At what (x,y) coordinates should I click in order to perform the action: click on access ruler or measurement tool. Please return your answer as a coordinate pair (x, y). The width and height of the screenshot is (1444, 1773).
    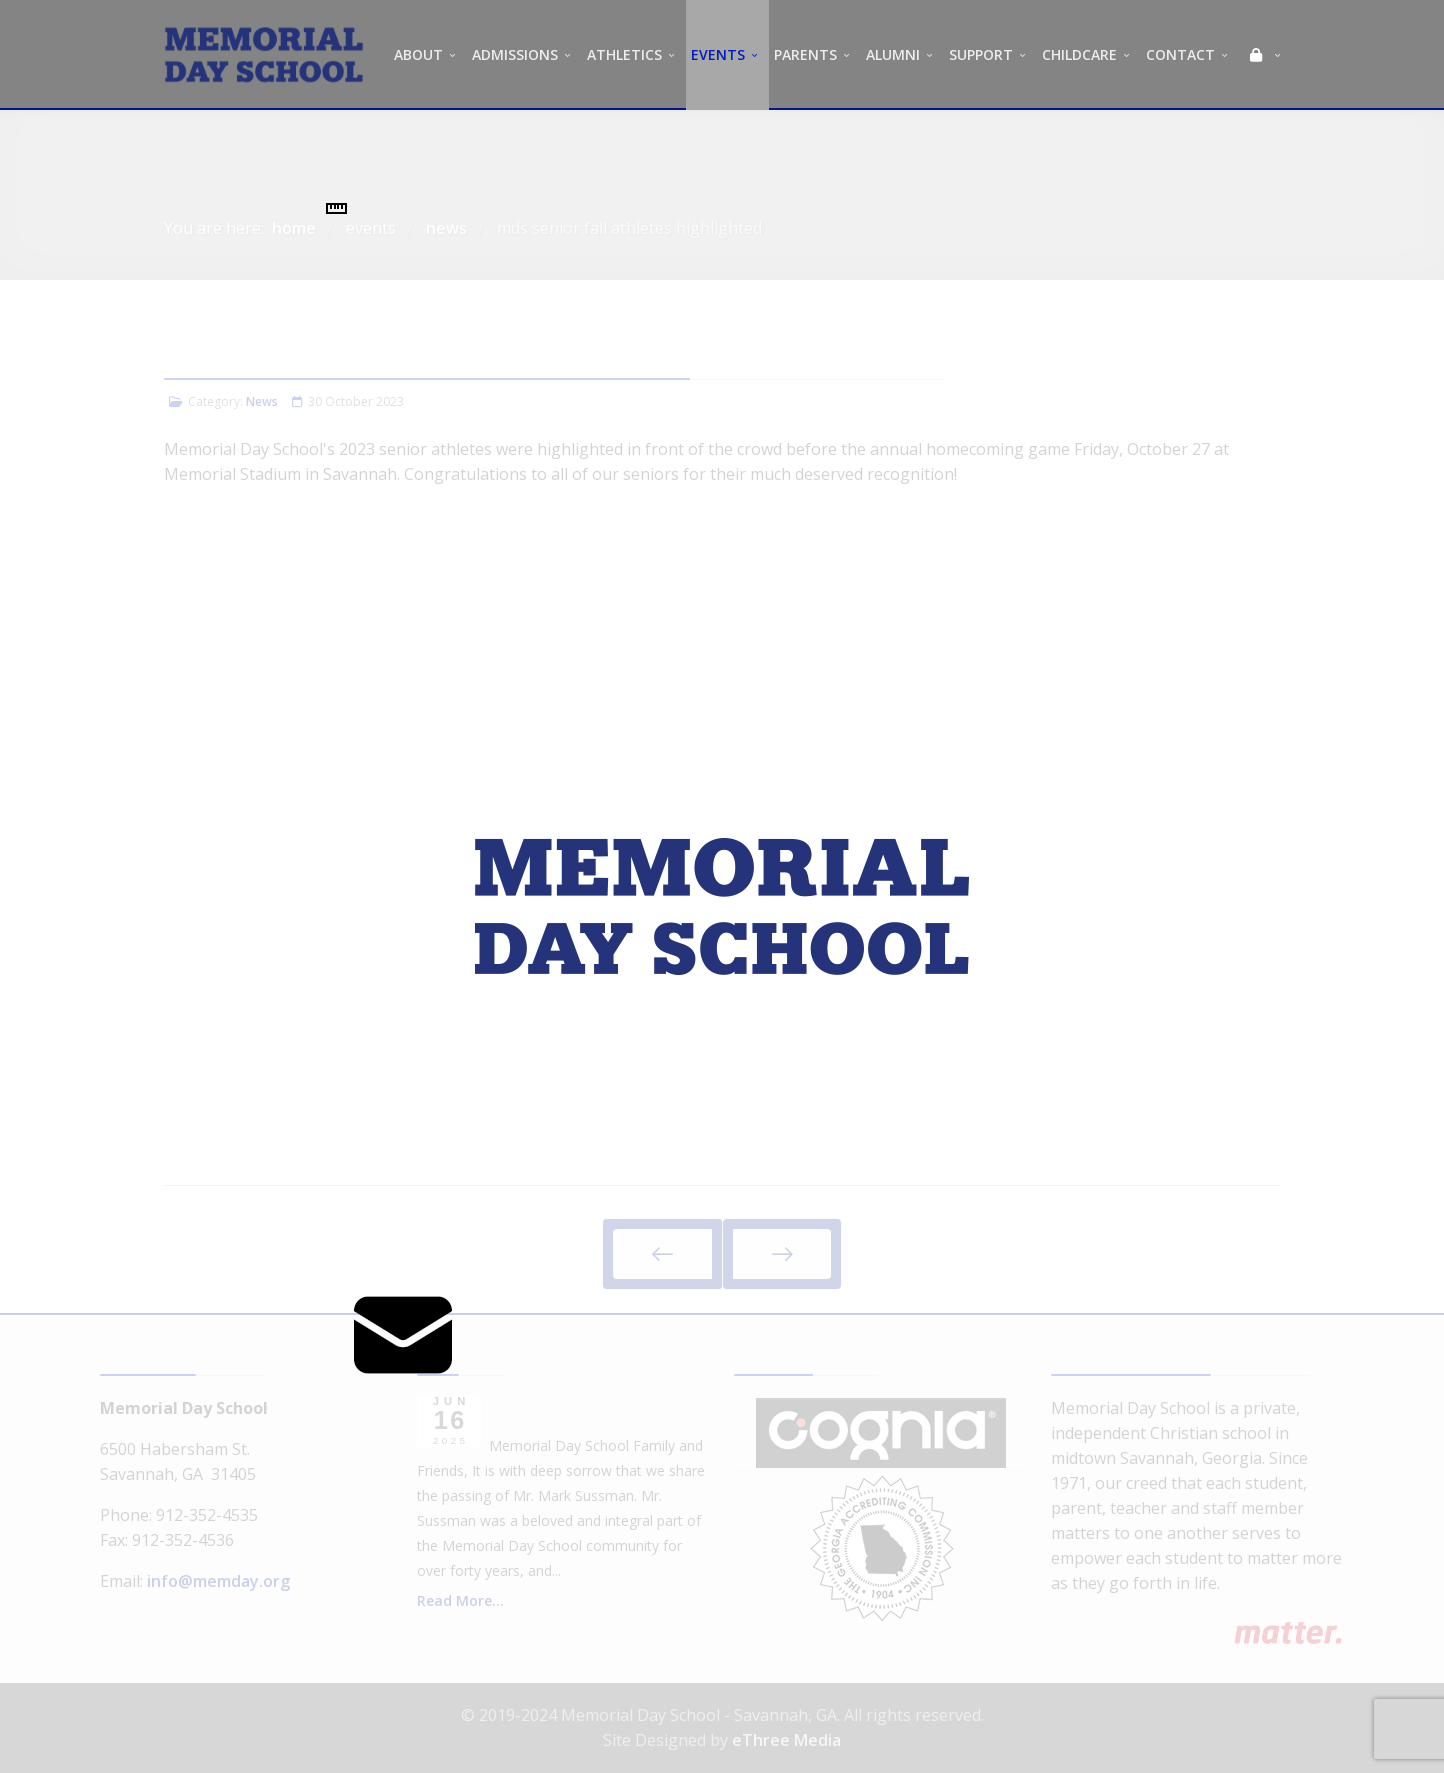
    Looking at the image, I should click on (336, 208).